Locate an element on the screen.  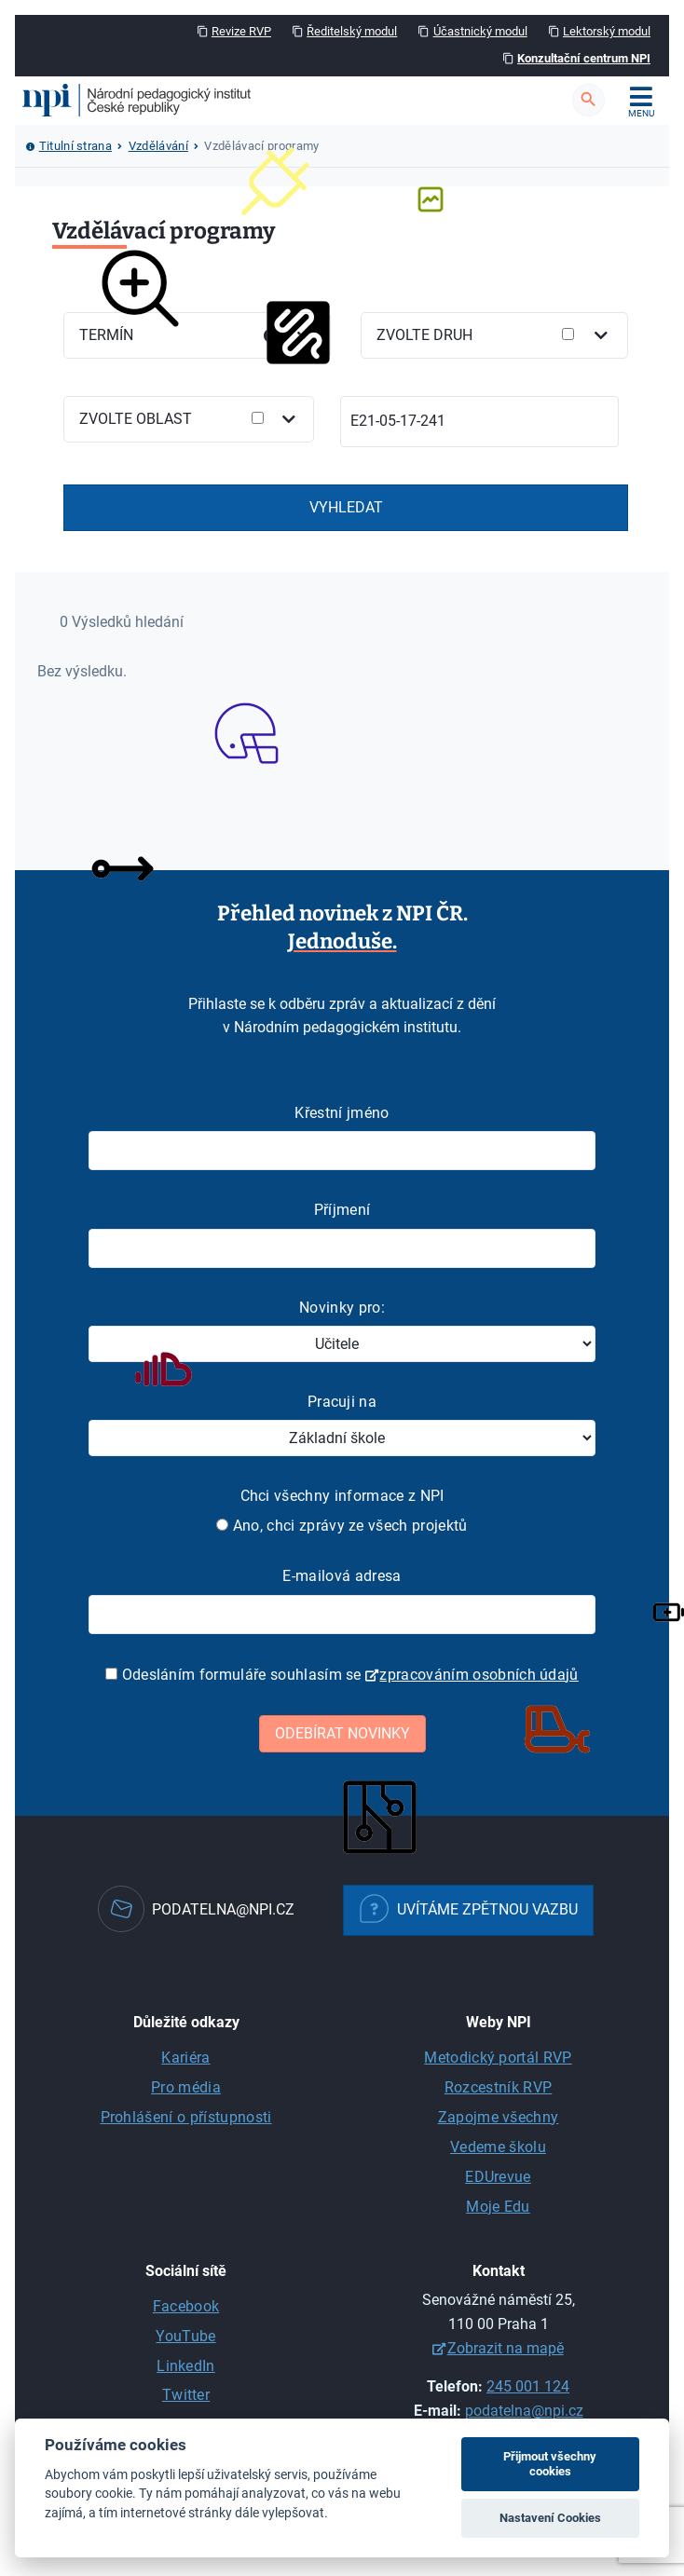
zoom in on content is located at coordinates (140, 288).